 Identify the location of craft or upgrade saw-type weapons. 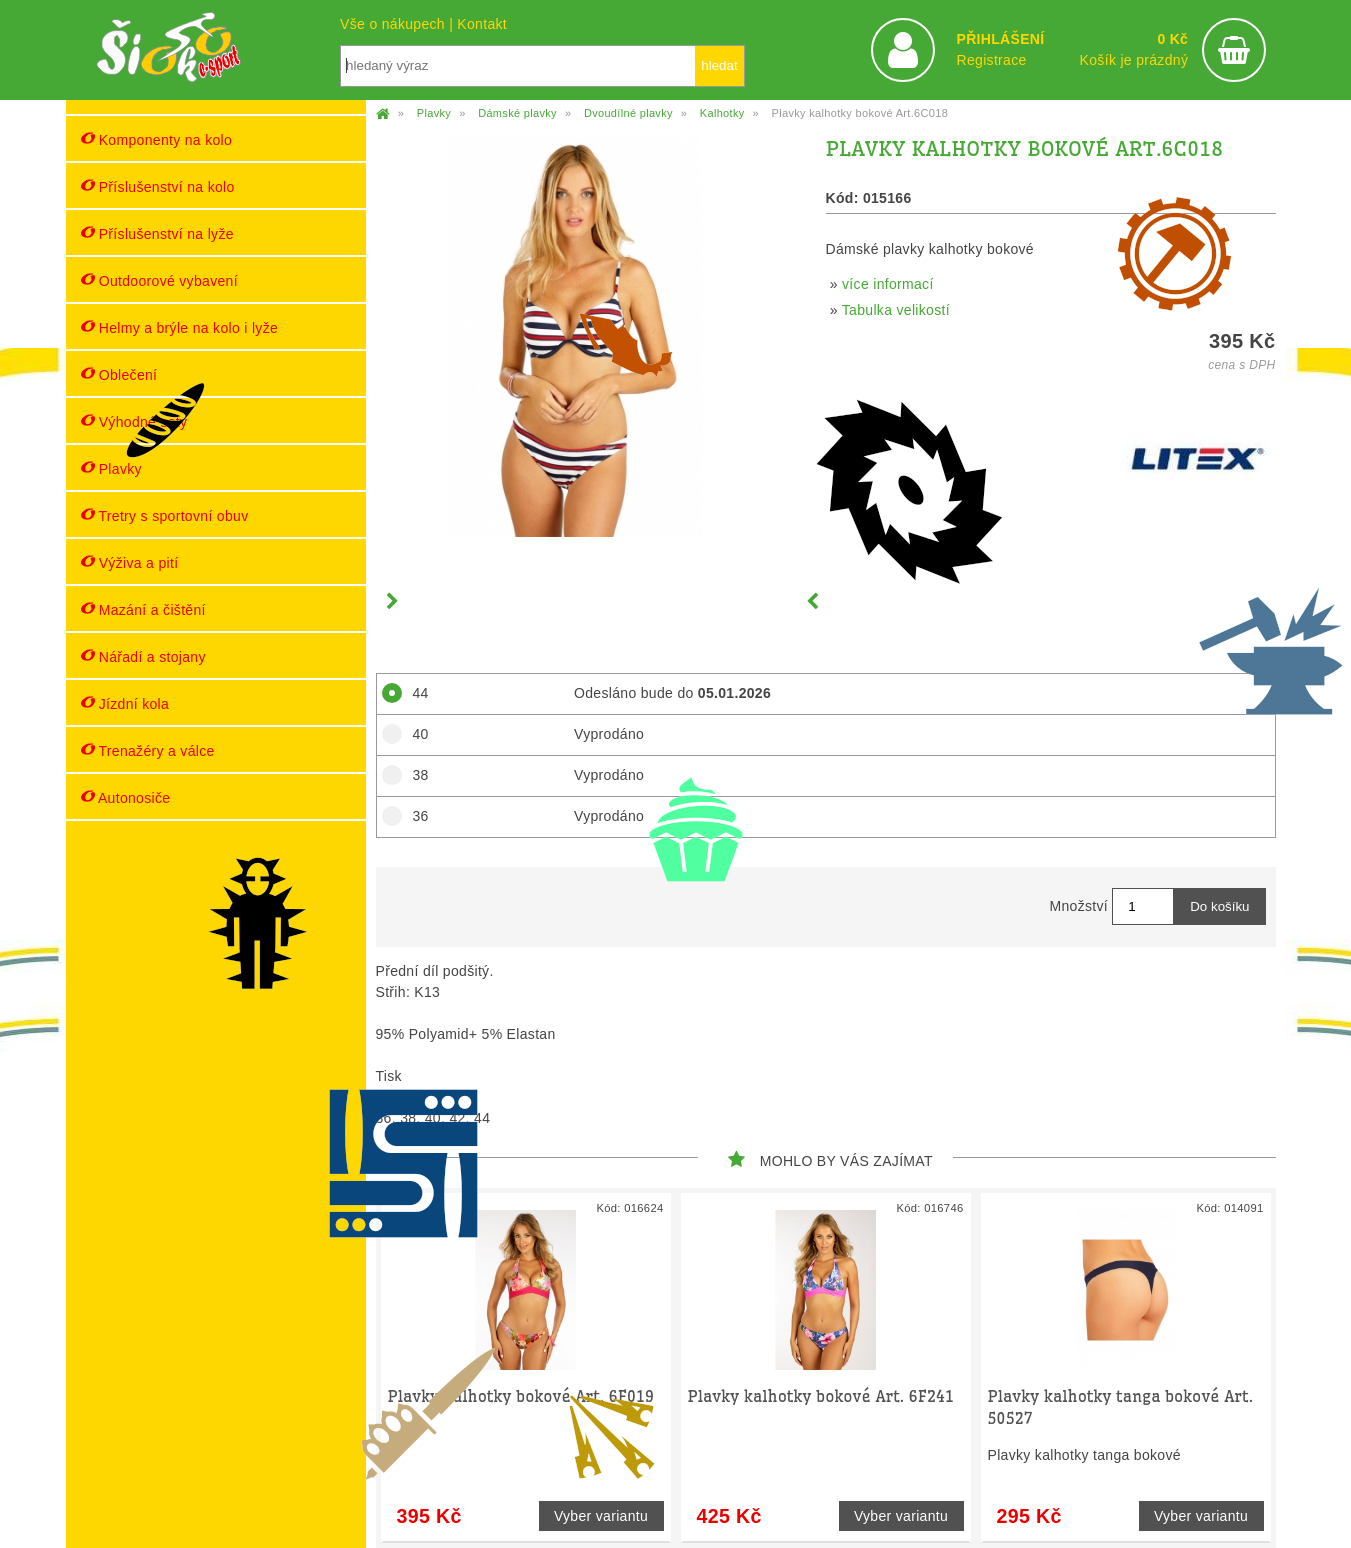
(910, 492).